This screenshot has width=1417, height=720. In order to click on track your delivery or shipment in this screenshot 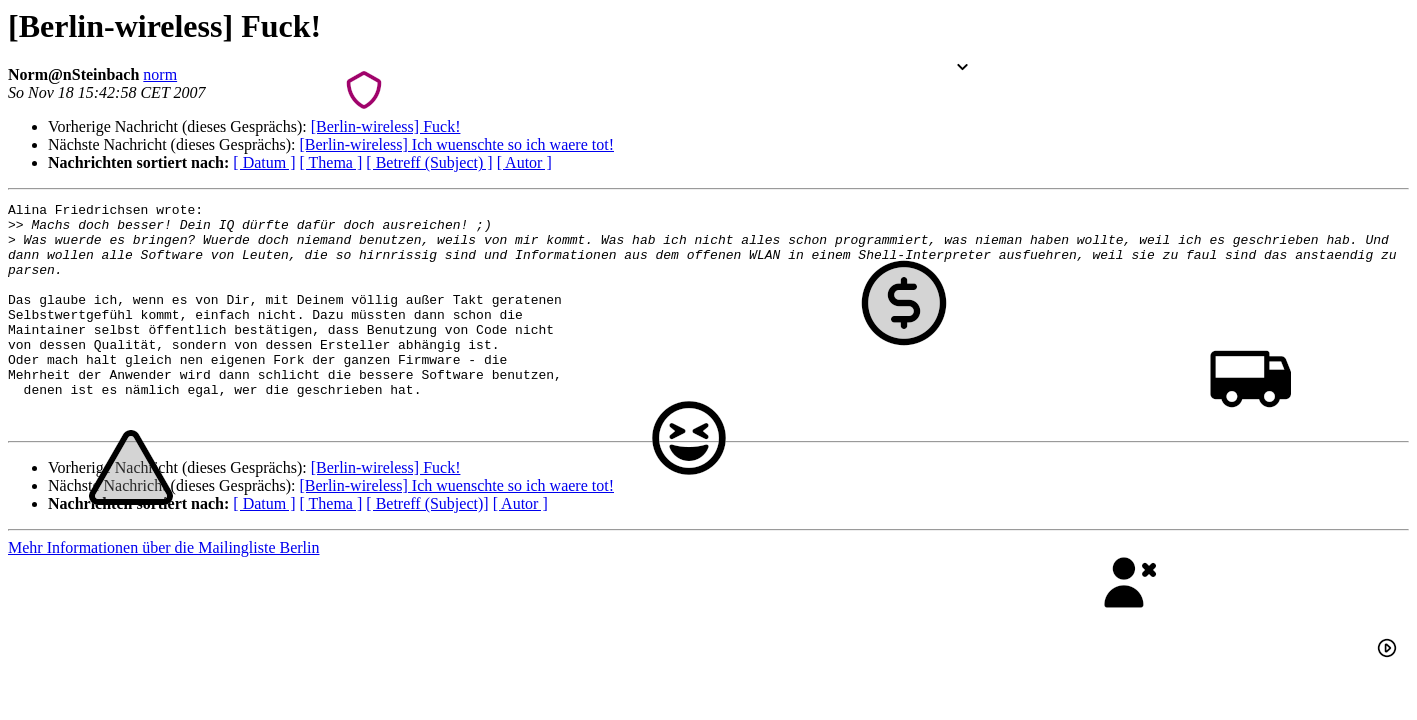, I will do `click(1248, 375)`.